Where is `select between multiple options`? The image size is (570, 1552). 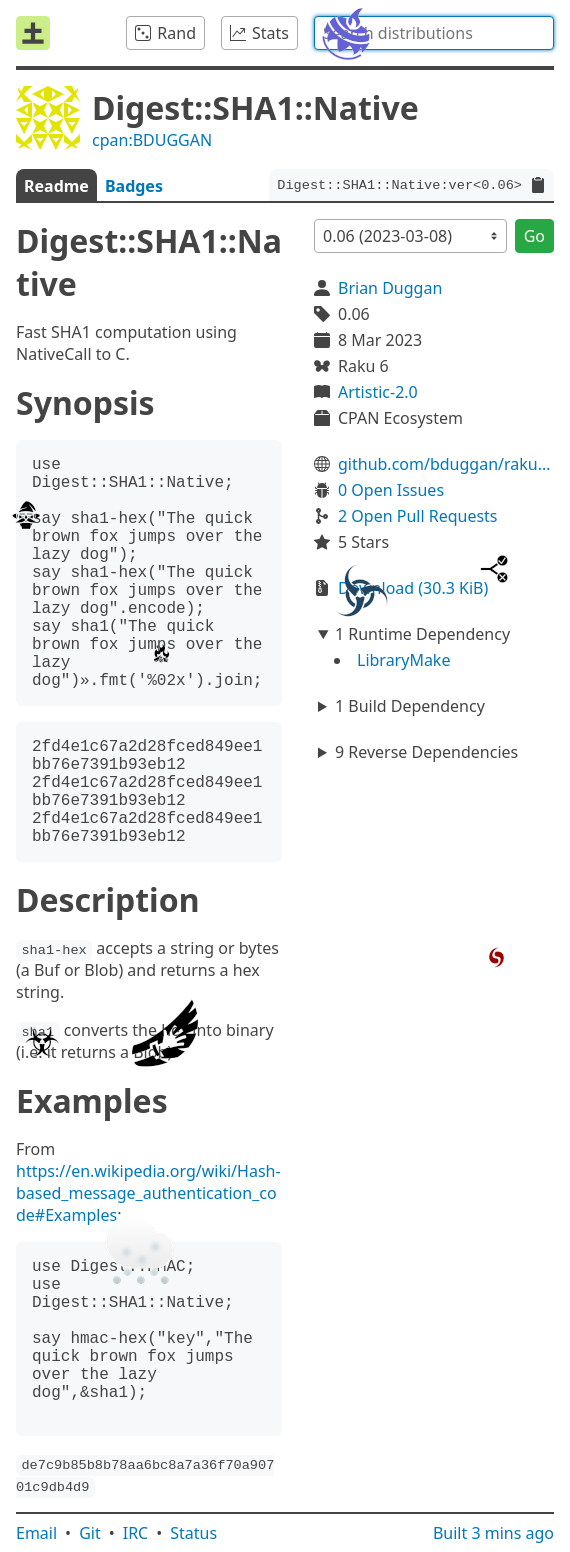 select between multiple options is located at coordinates (494, 569).